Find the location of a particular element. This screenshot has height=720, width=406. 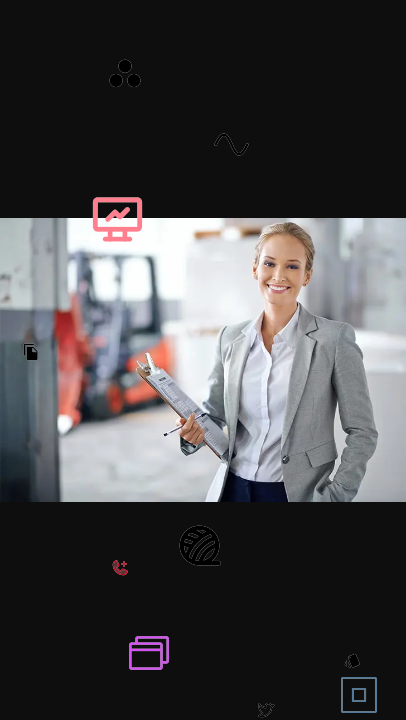

copy file to clipboard is located at coordinates (31, 352).